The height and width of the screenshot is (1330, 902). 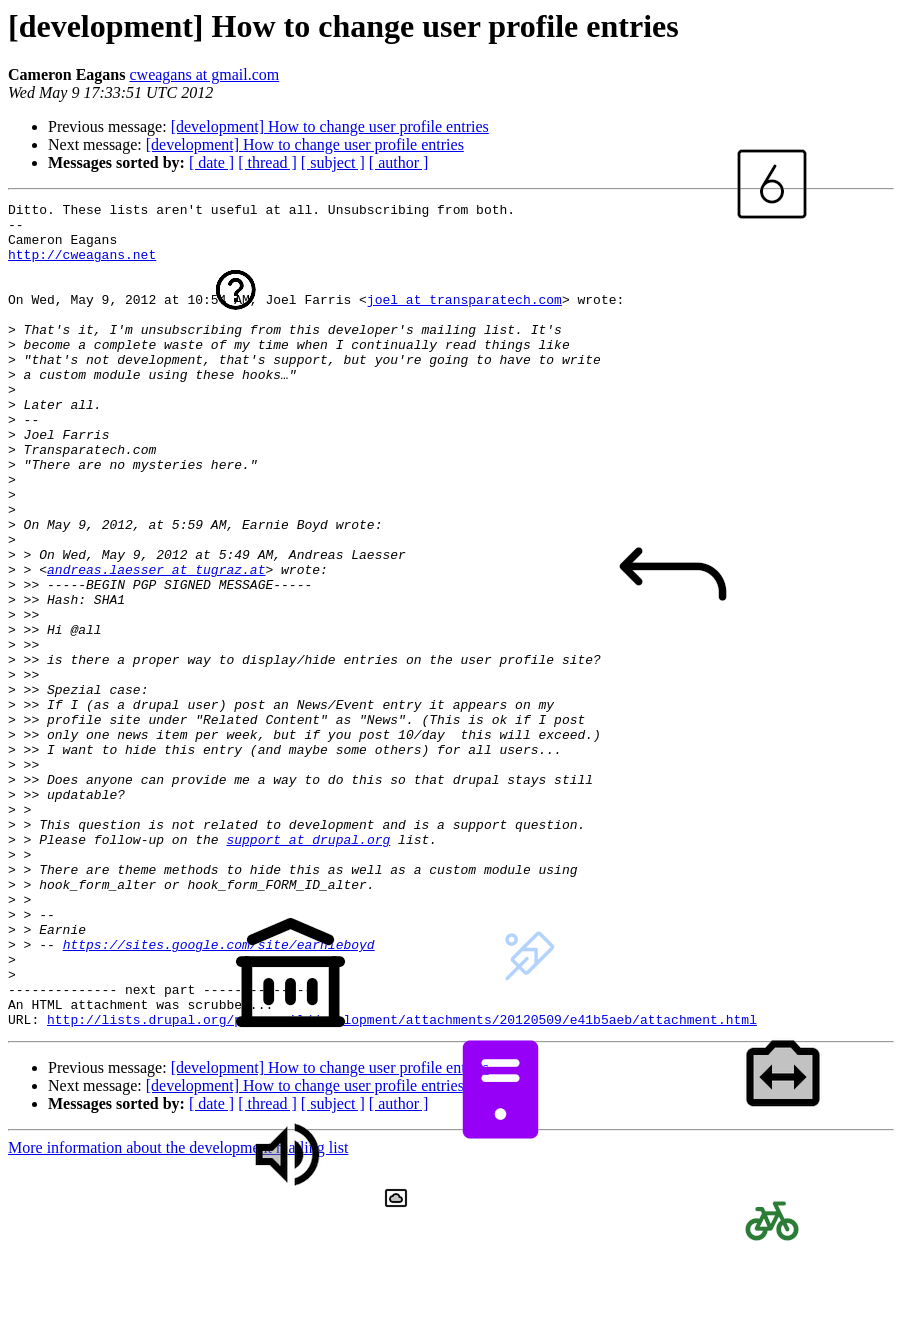 I want to click on go back to the previous screen, so click(x=673, y=574).